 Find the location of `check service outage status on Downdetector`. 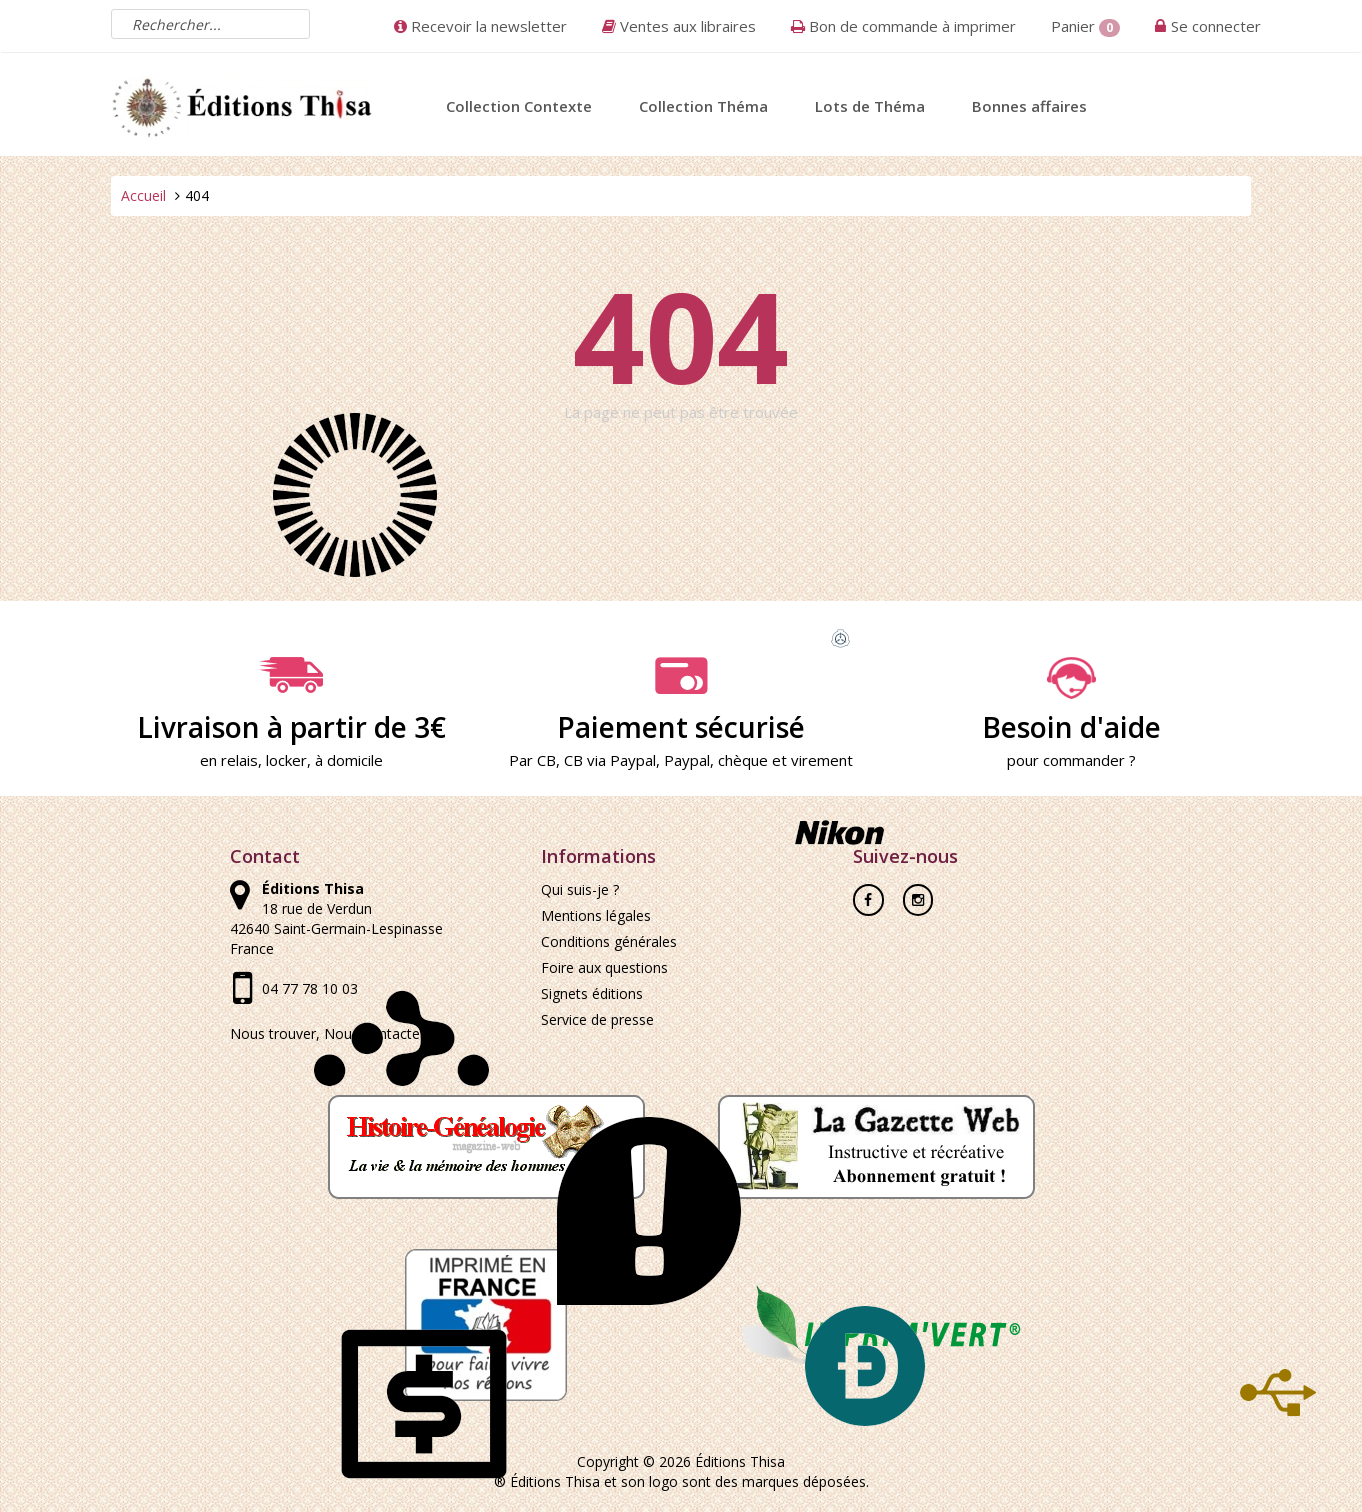

check service outage status on Downdetector is located at coordinates (649, 1211).